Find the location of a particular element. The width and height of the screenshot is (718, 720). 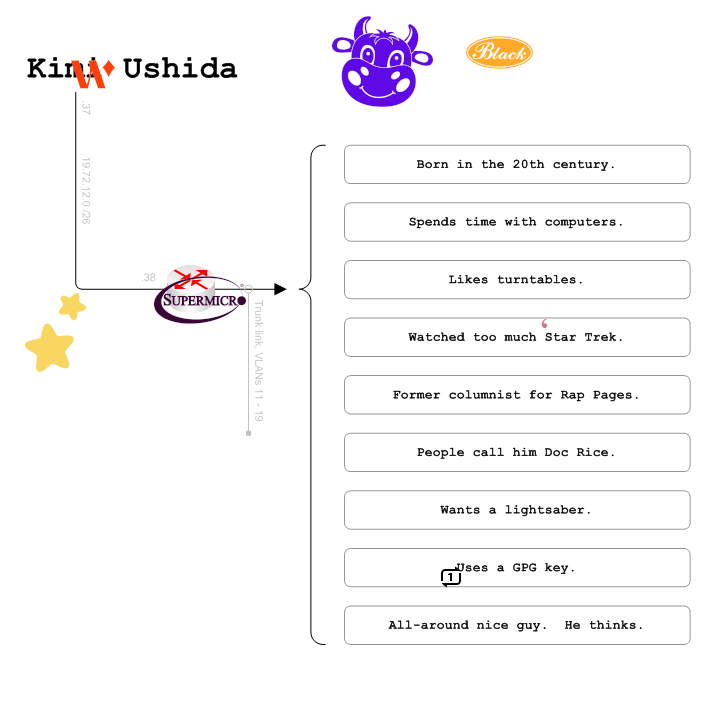

open the Wish shopping app is located at coordinates (93, 74).